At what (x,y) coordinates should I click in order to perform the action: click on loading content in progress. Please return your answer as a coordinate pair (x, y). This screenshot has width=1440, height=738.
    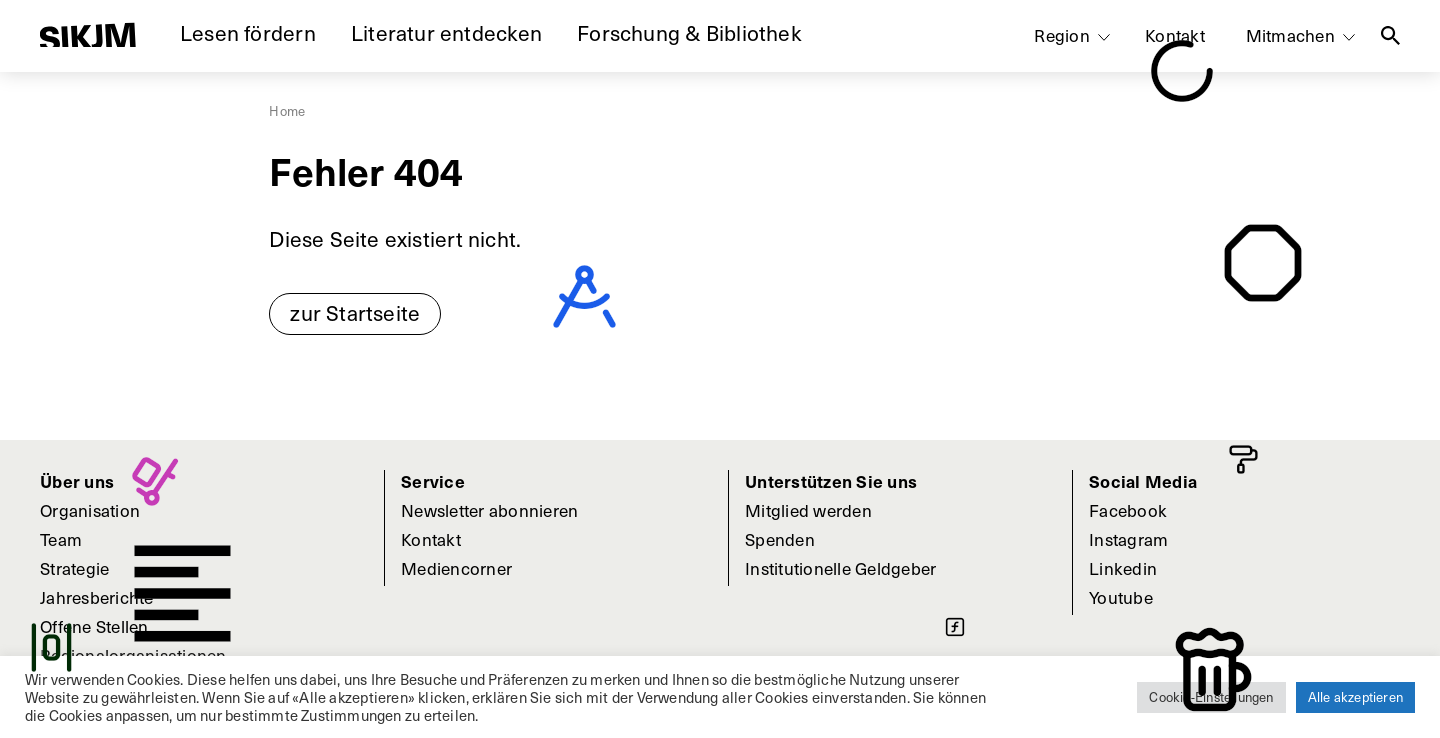
    Looking at the image, I should click on (1182, 71).